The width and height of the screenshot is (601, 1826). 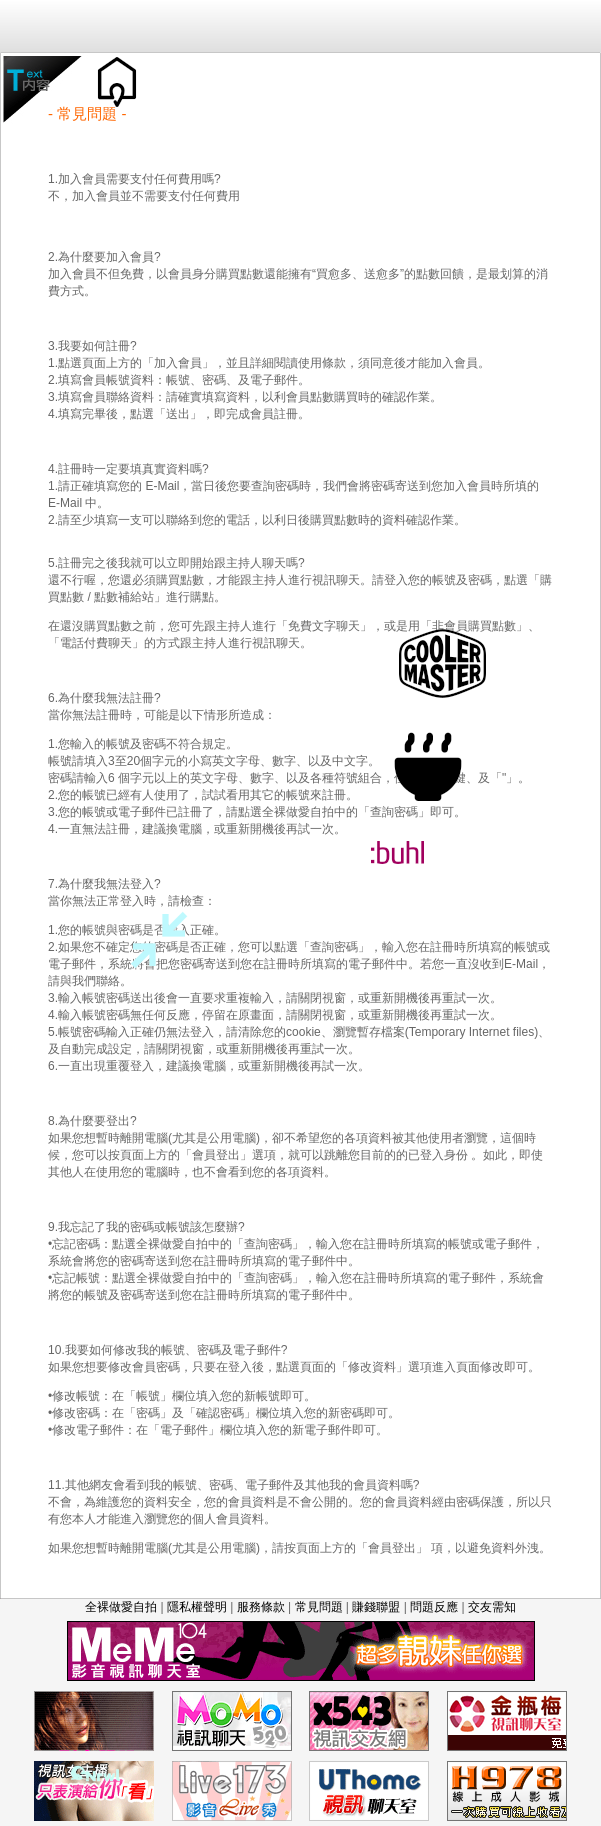 I want to click on nrwl company logo, so click(x=95, y=1773).